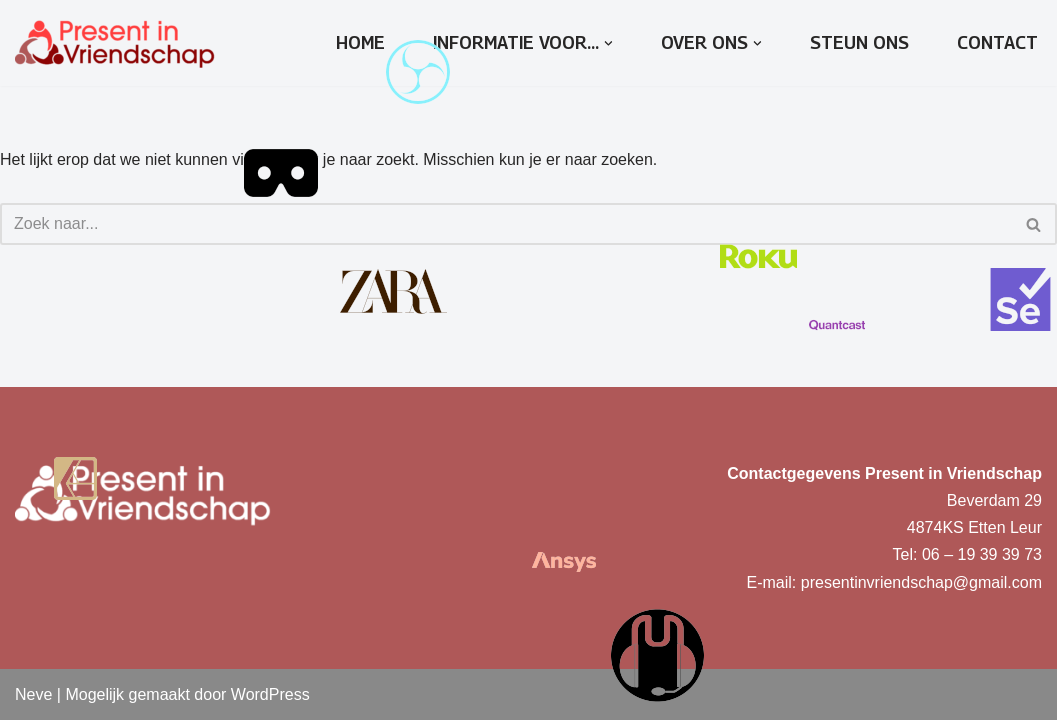  Describe the element at coordinates (418, 72) in the screenshot. I see `open OBS Studio for streaming or recording` at that location.